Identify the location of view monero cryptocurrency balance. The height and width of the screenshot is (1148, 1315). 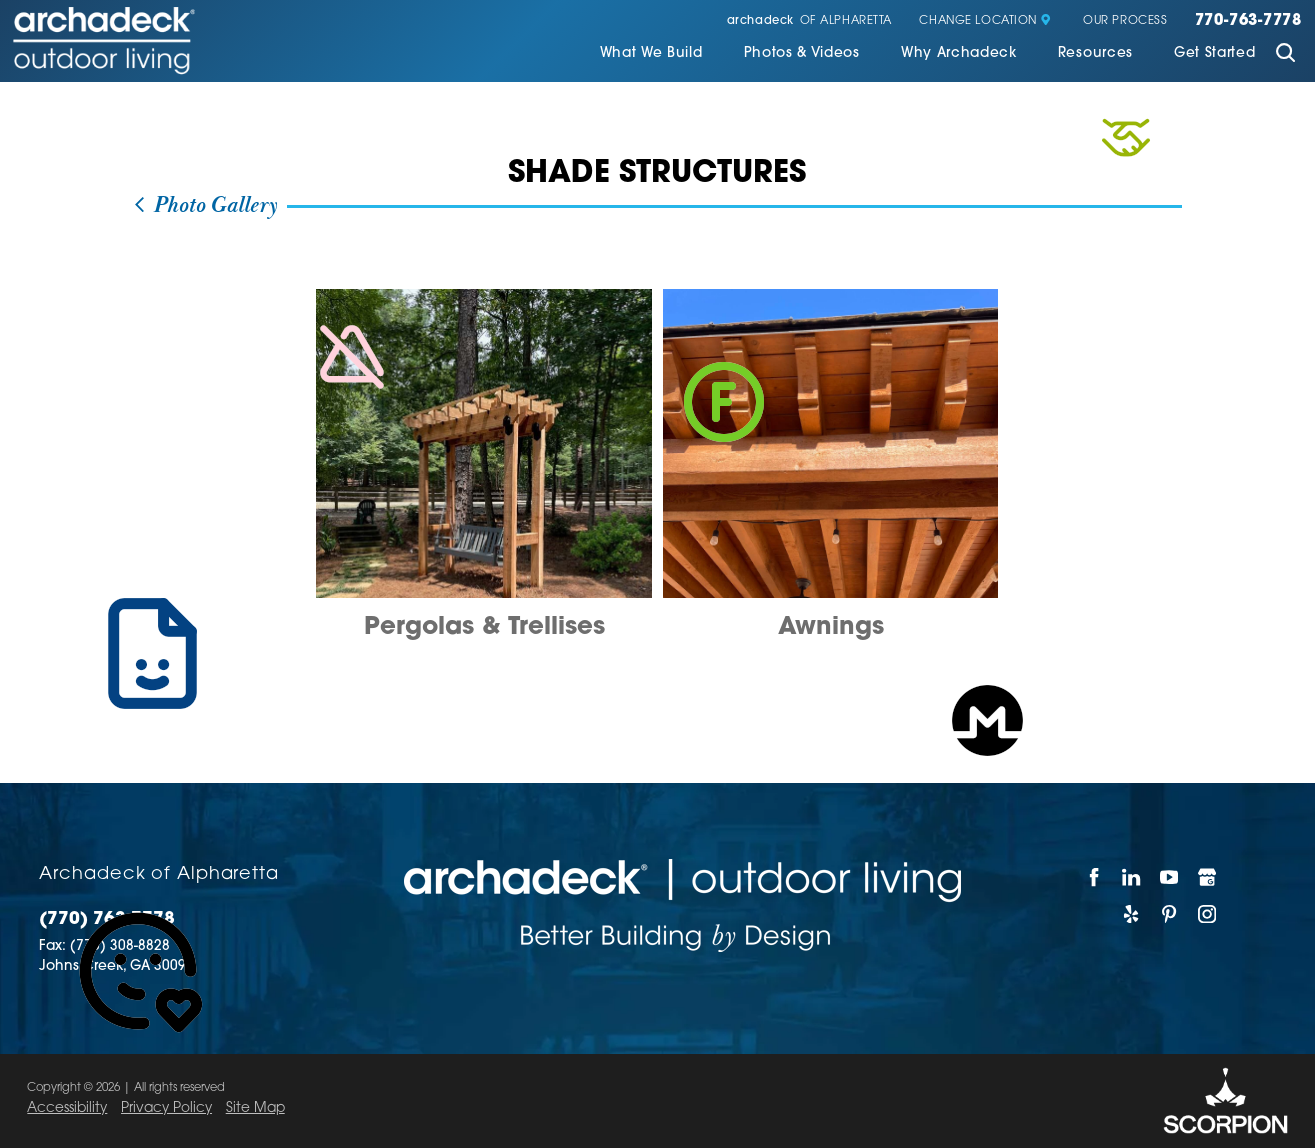
(987, 720).